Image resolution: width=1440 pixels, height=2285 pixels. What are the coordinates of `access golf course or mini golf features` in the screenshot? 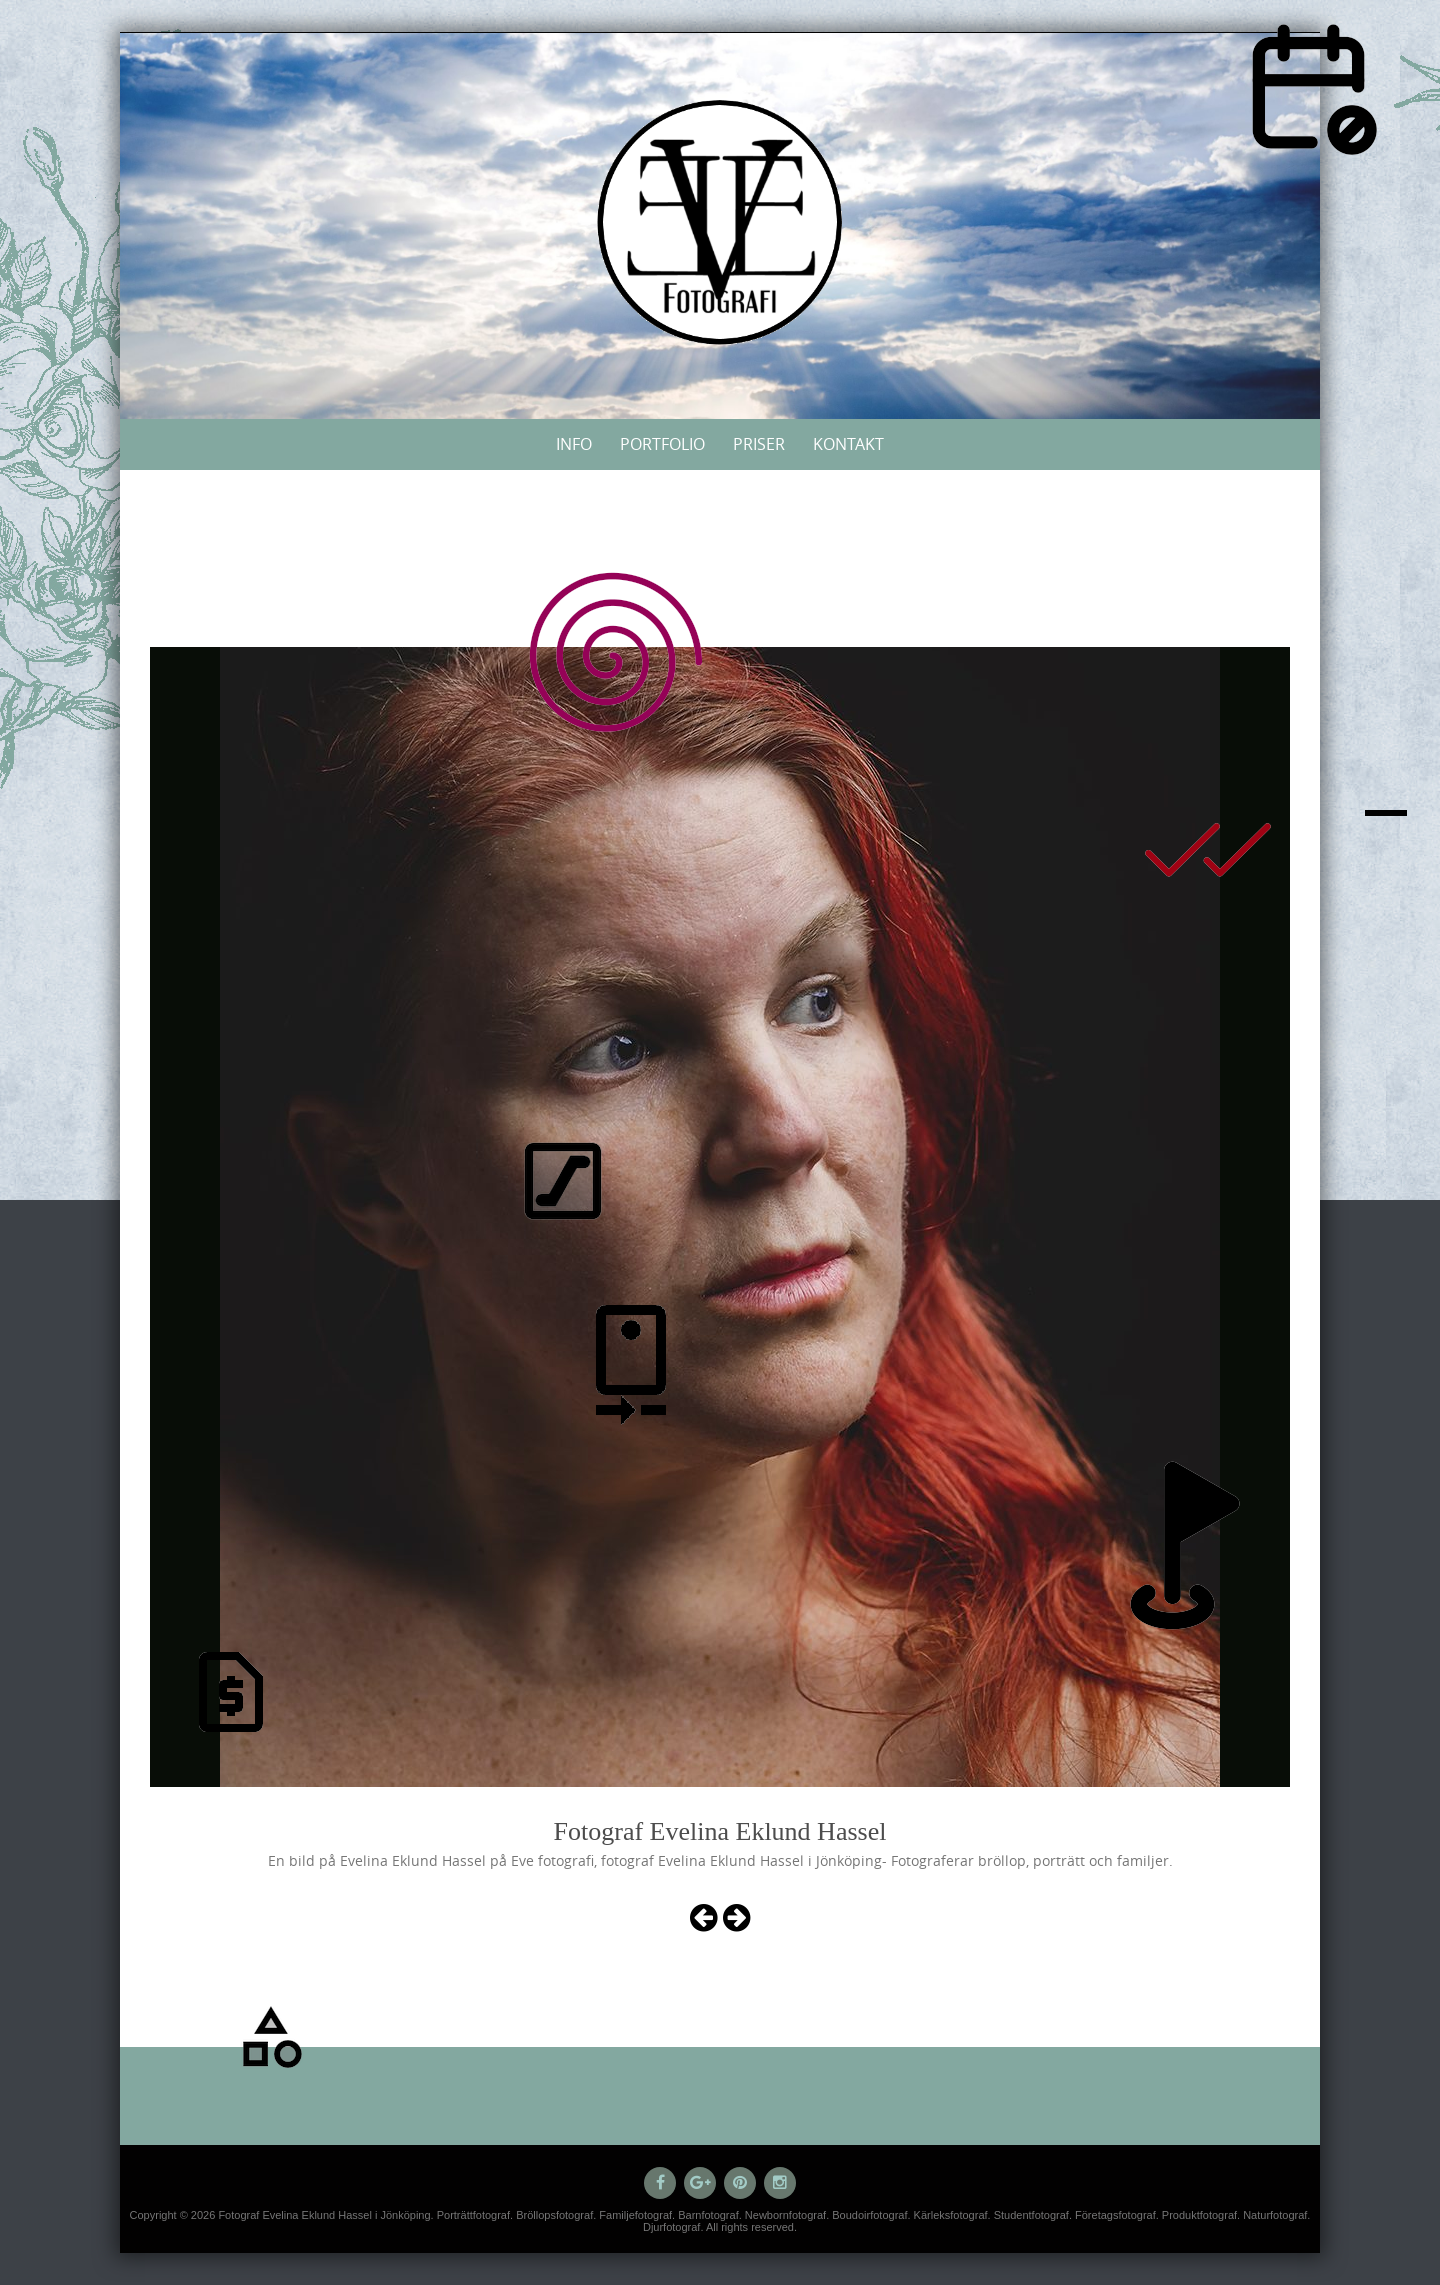 It's located at (1172, 1545).